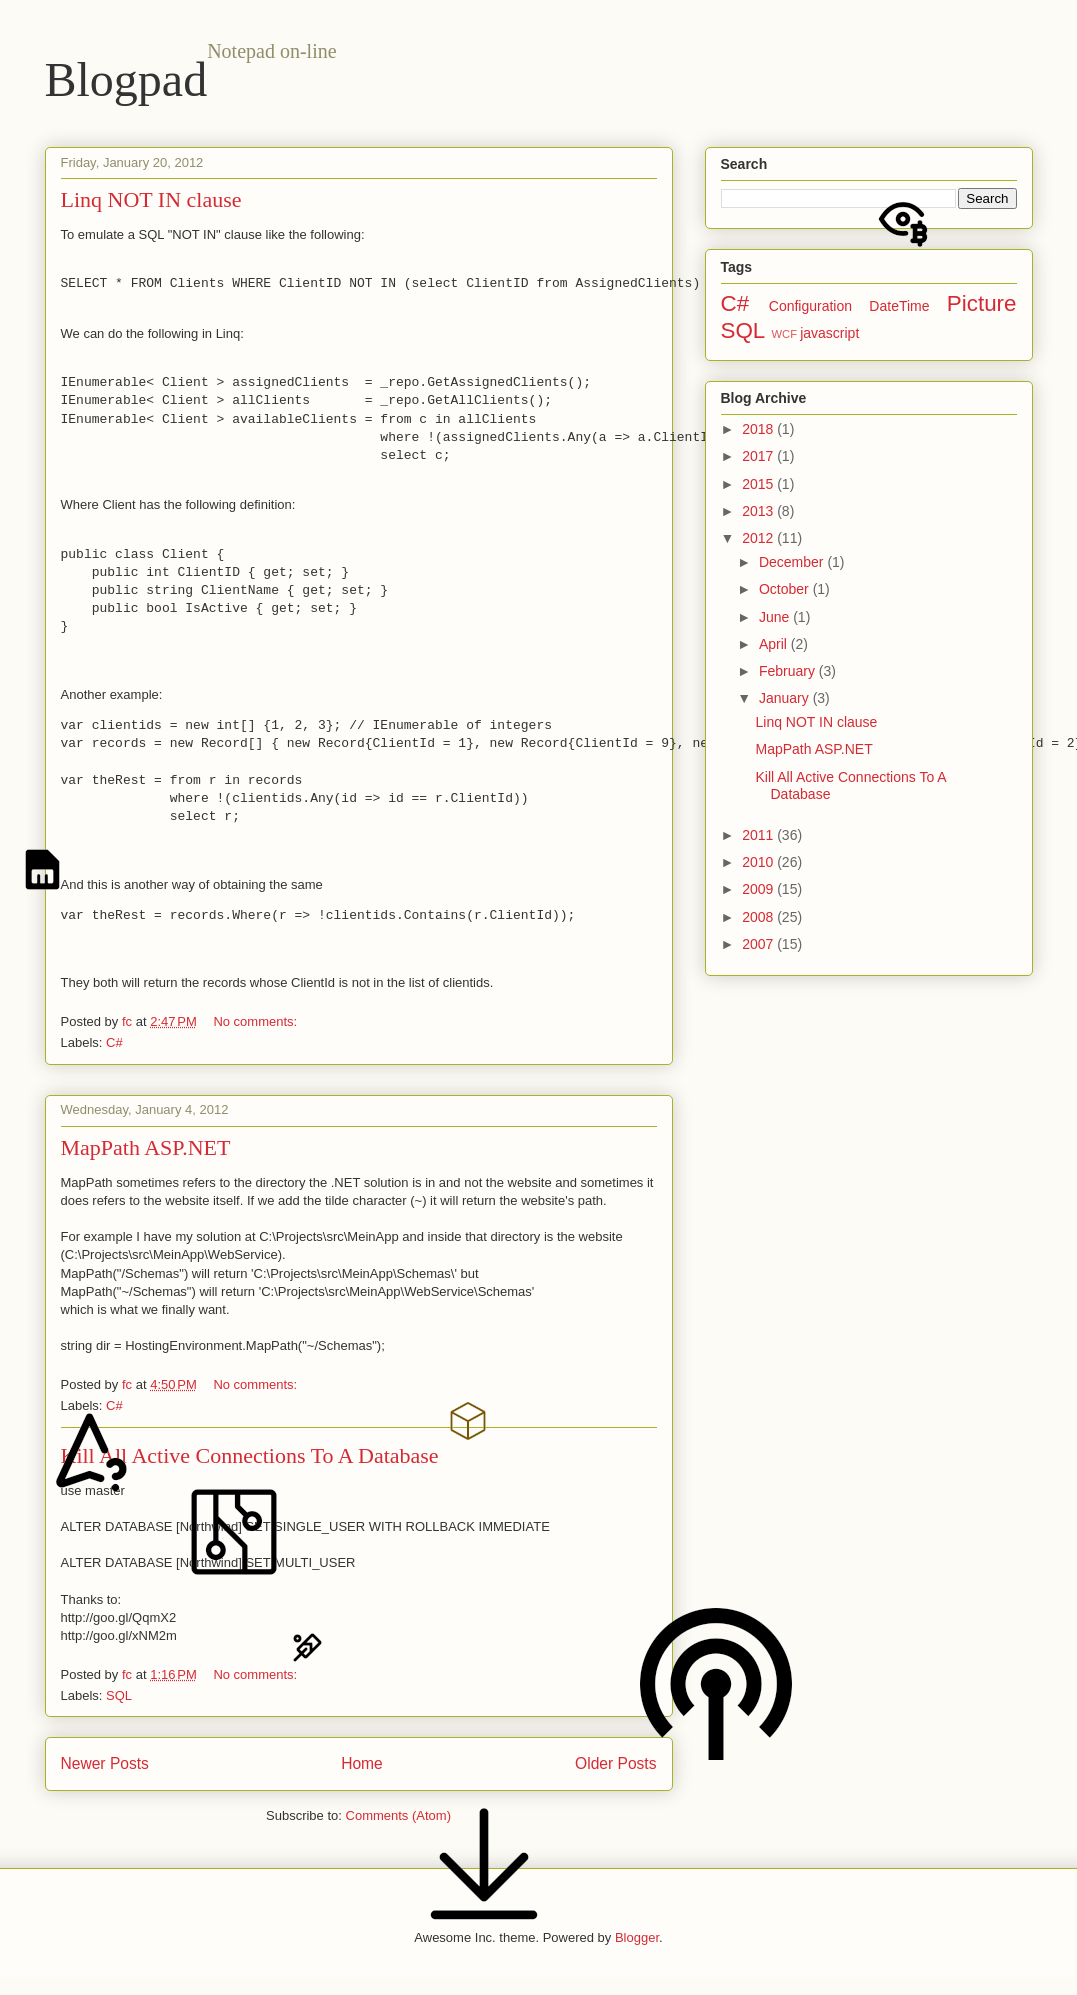  I want to click on download a file, so click(484, 1866).